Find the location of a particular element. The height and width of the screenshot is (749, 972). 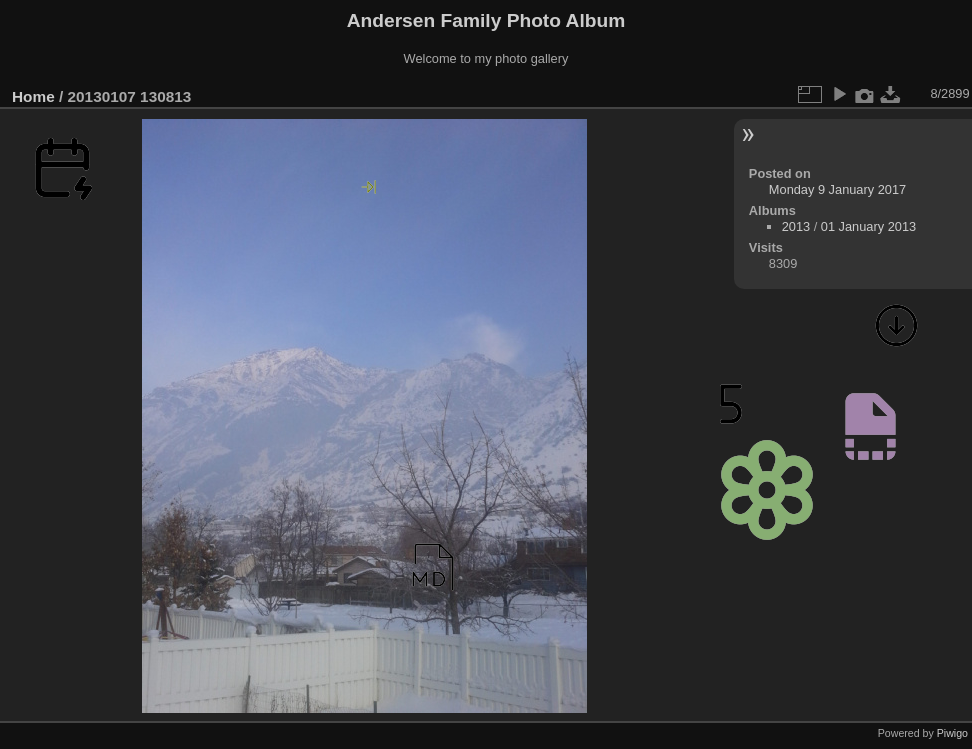

file partially uploaded or in progress is located at coordinates (870, 426).